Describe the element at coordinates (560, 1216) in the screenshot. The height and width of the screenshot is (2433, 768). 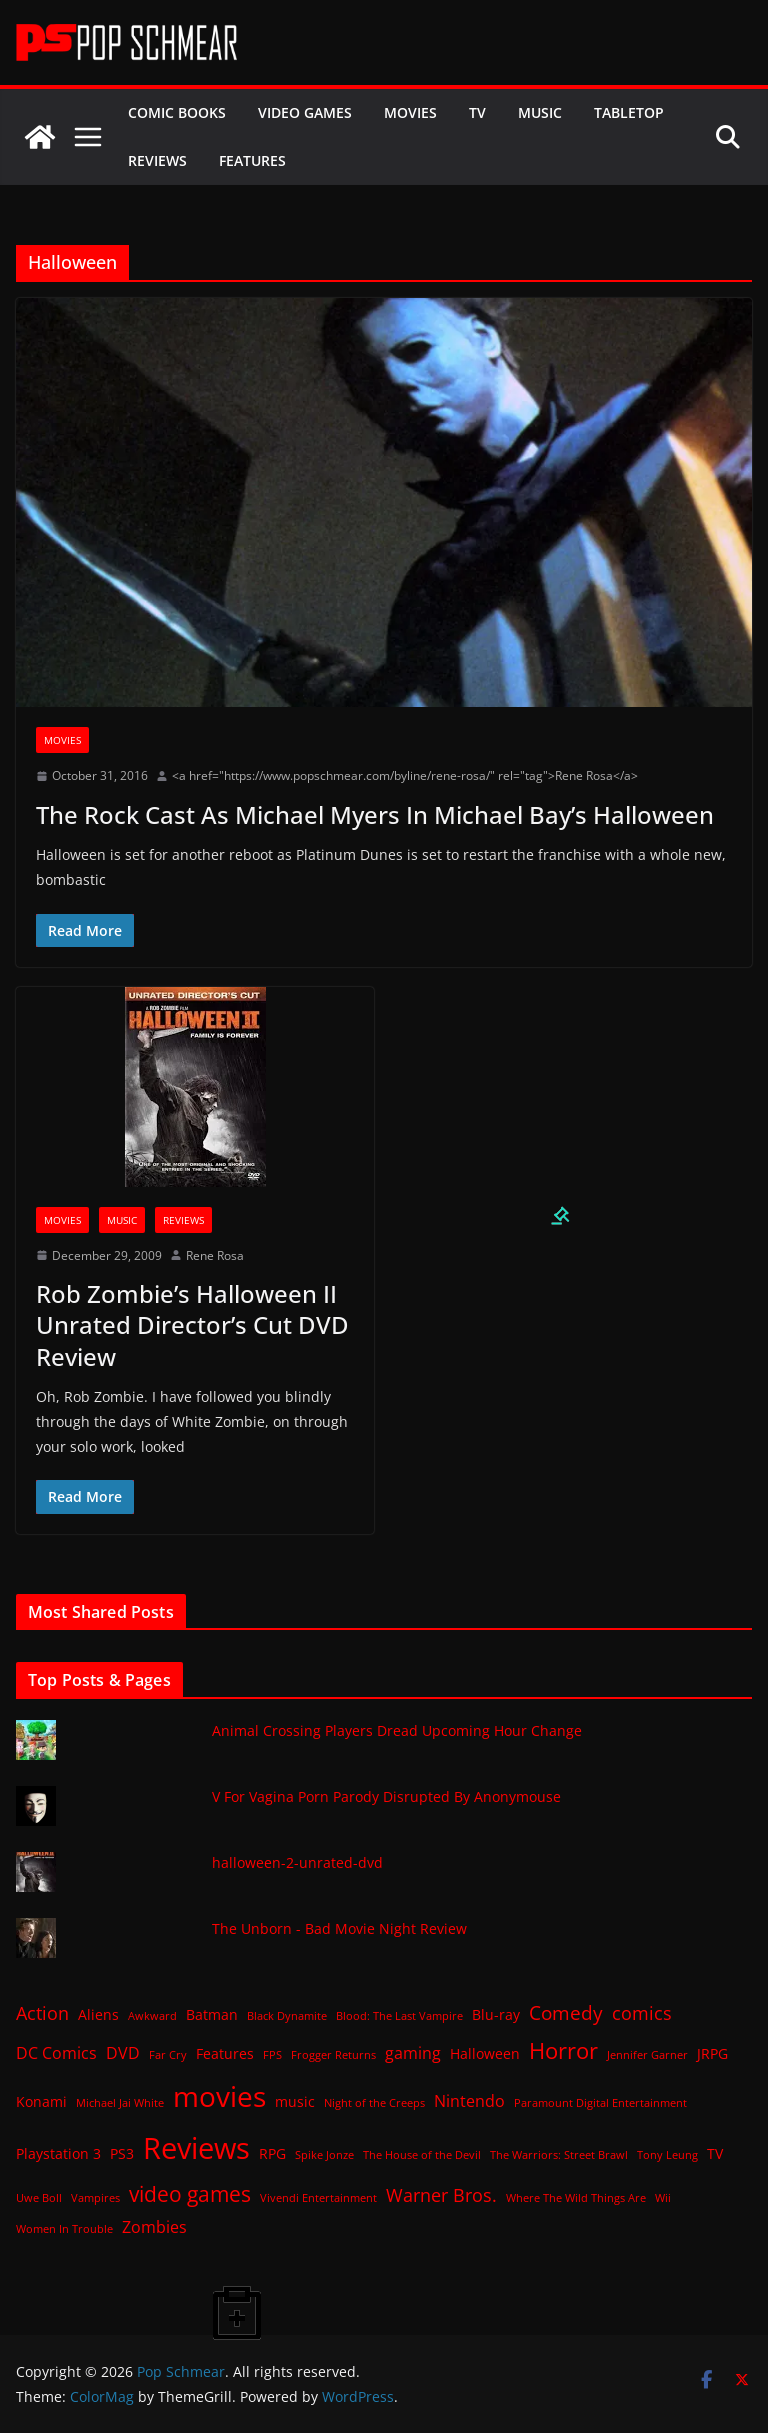
I see `place a bid on an item` at that location.